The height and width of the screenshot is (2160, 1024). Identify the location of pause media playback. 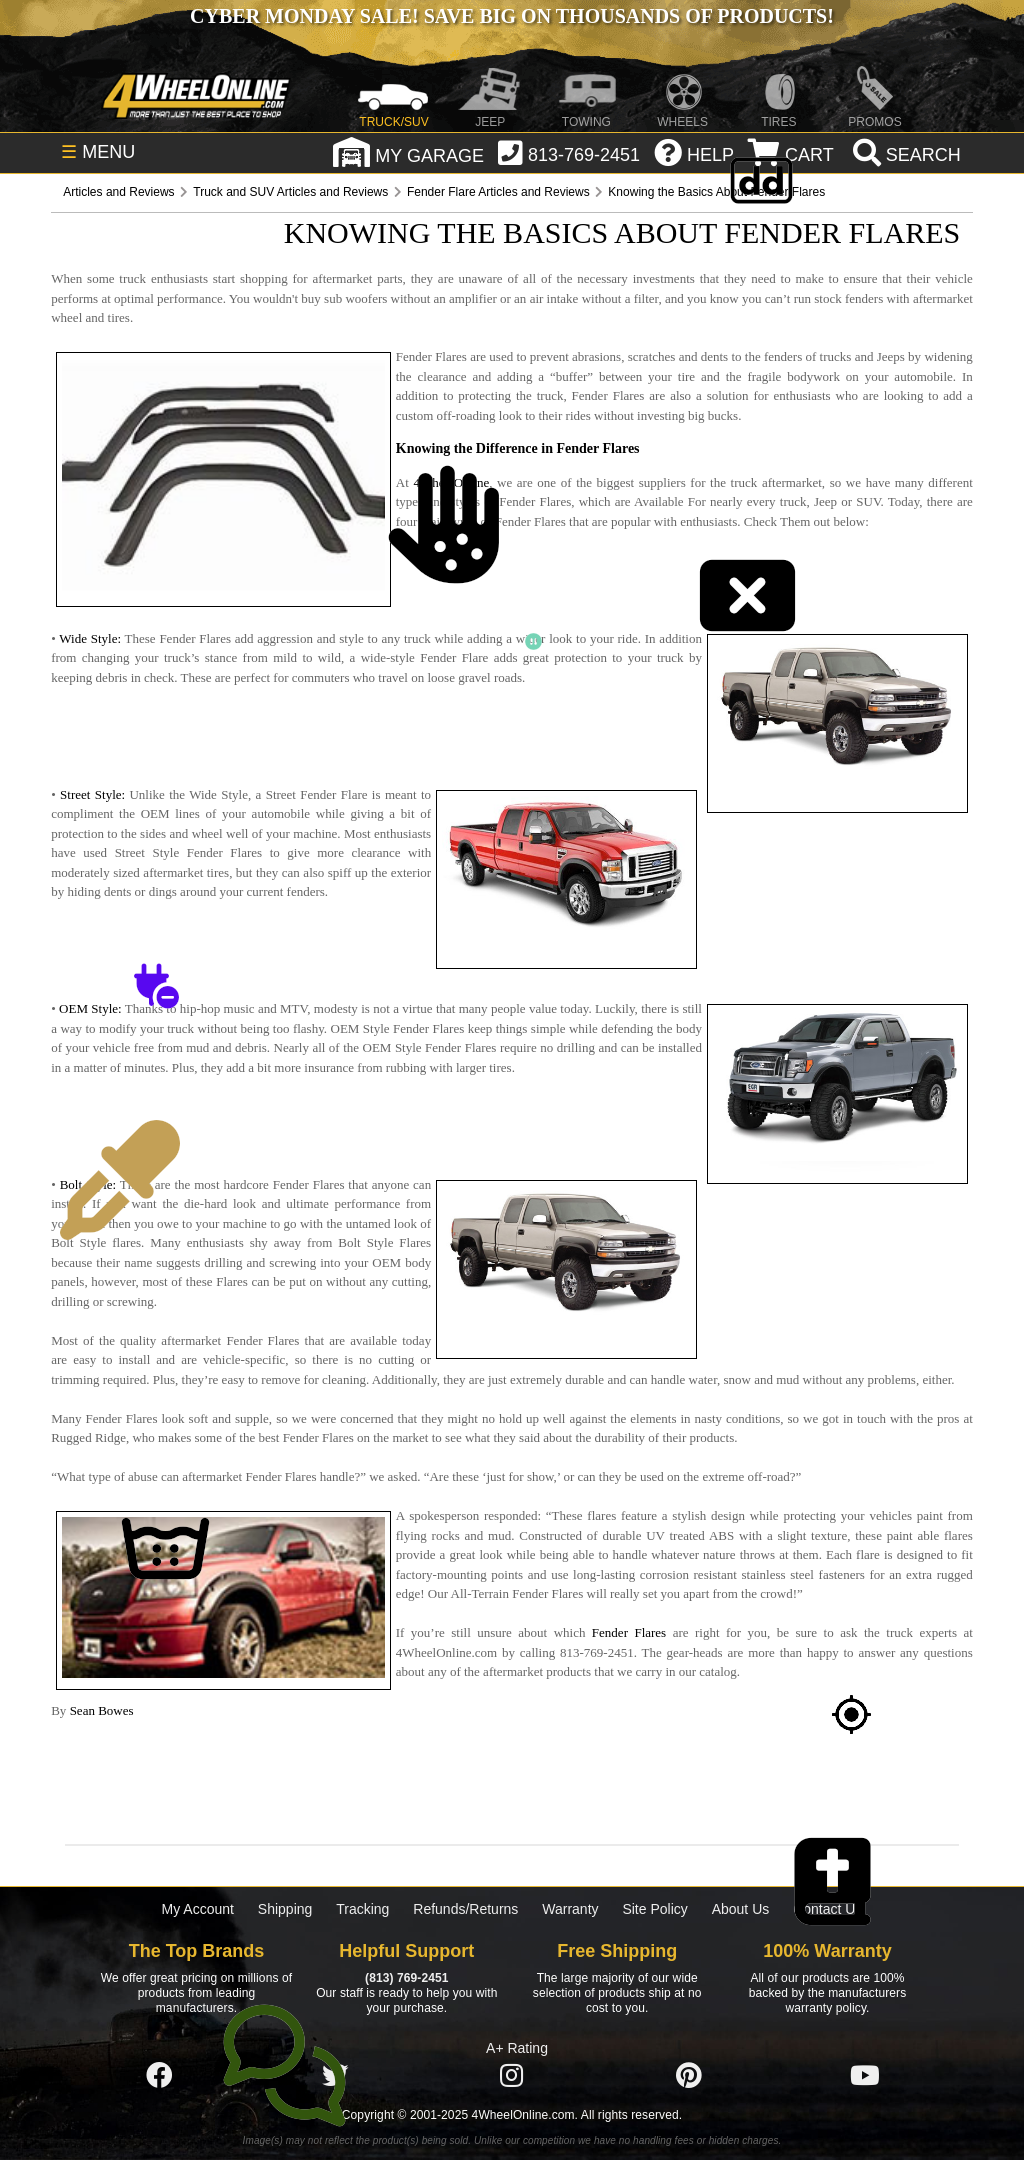
(533, 641).